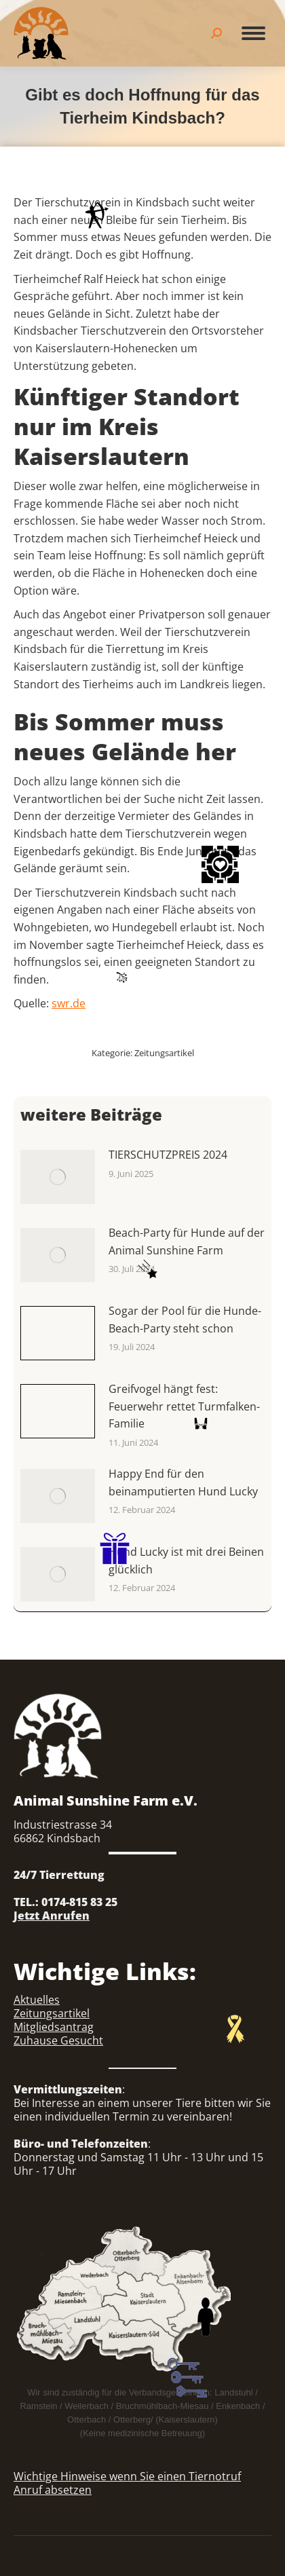  What do you see at coordinates (121, 977) in the screenshot?
I see `elderberry ingredient or crafting material` at bounding box center [121, 977].